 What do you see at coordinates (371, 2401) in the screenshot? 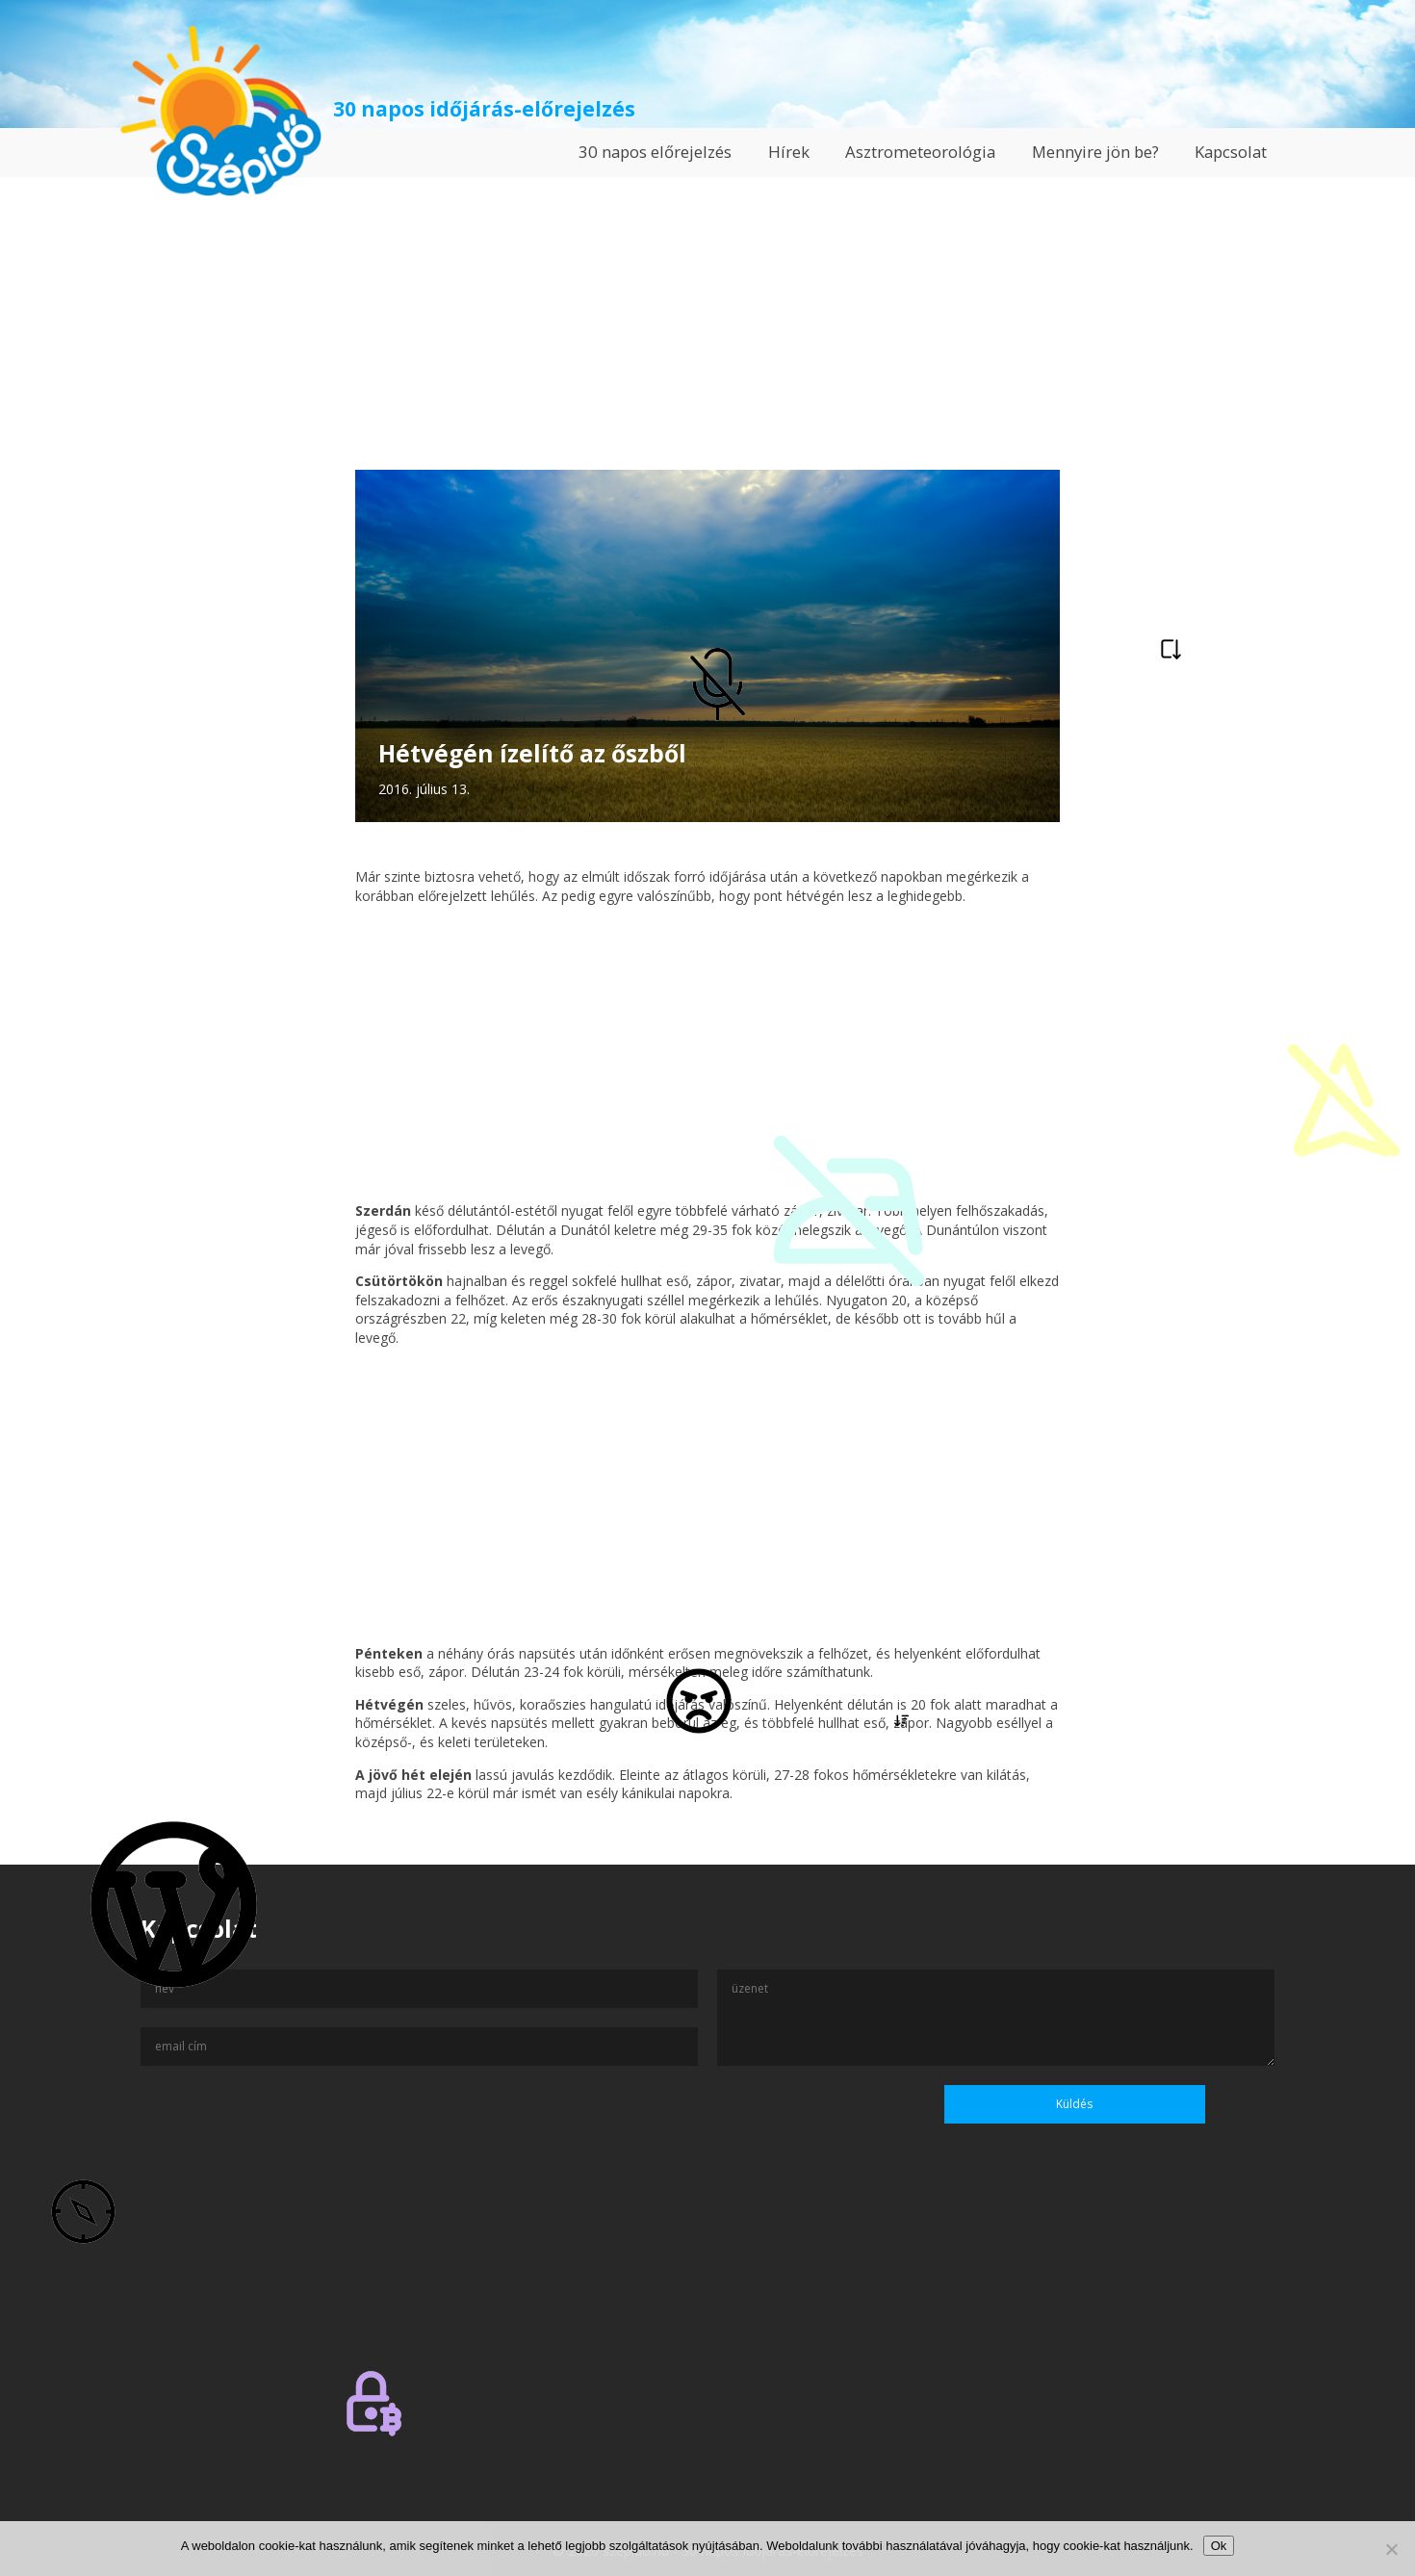
I see `secure bitcoin wallet or storage` at bounding box center [371, 2401].